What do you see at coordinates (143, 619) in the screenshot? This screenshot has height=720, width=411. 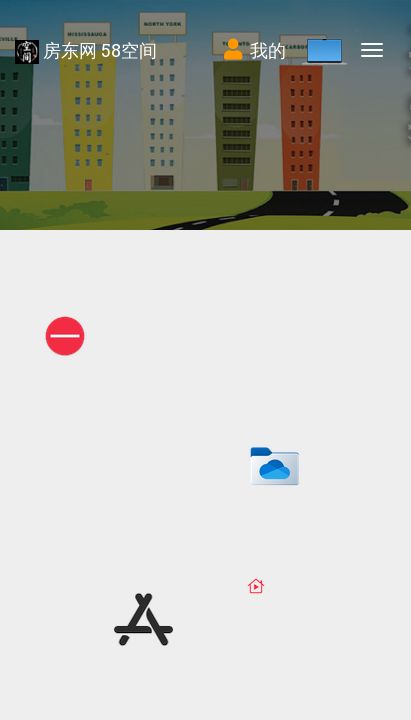 I see `access the applications folder in sidebar` at bounding box center [143, 619].